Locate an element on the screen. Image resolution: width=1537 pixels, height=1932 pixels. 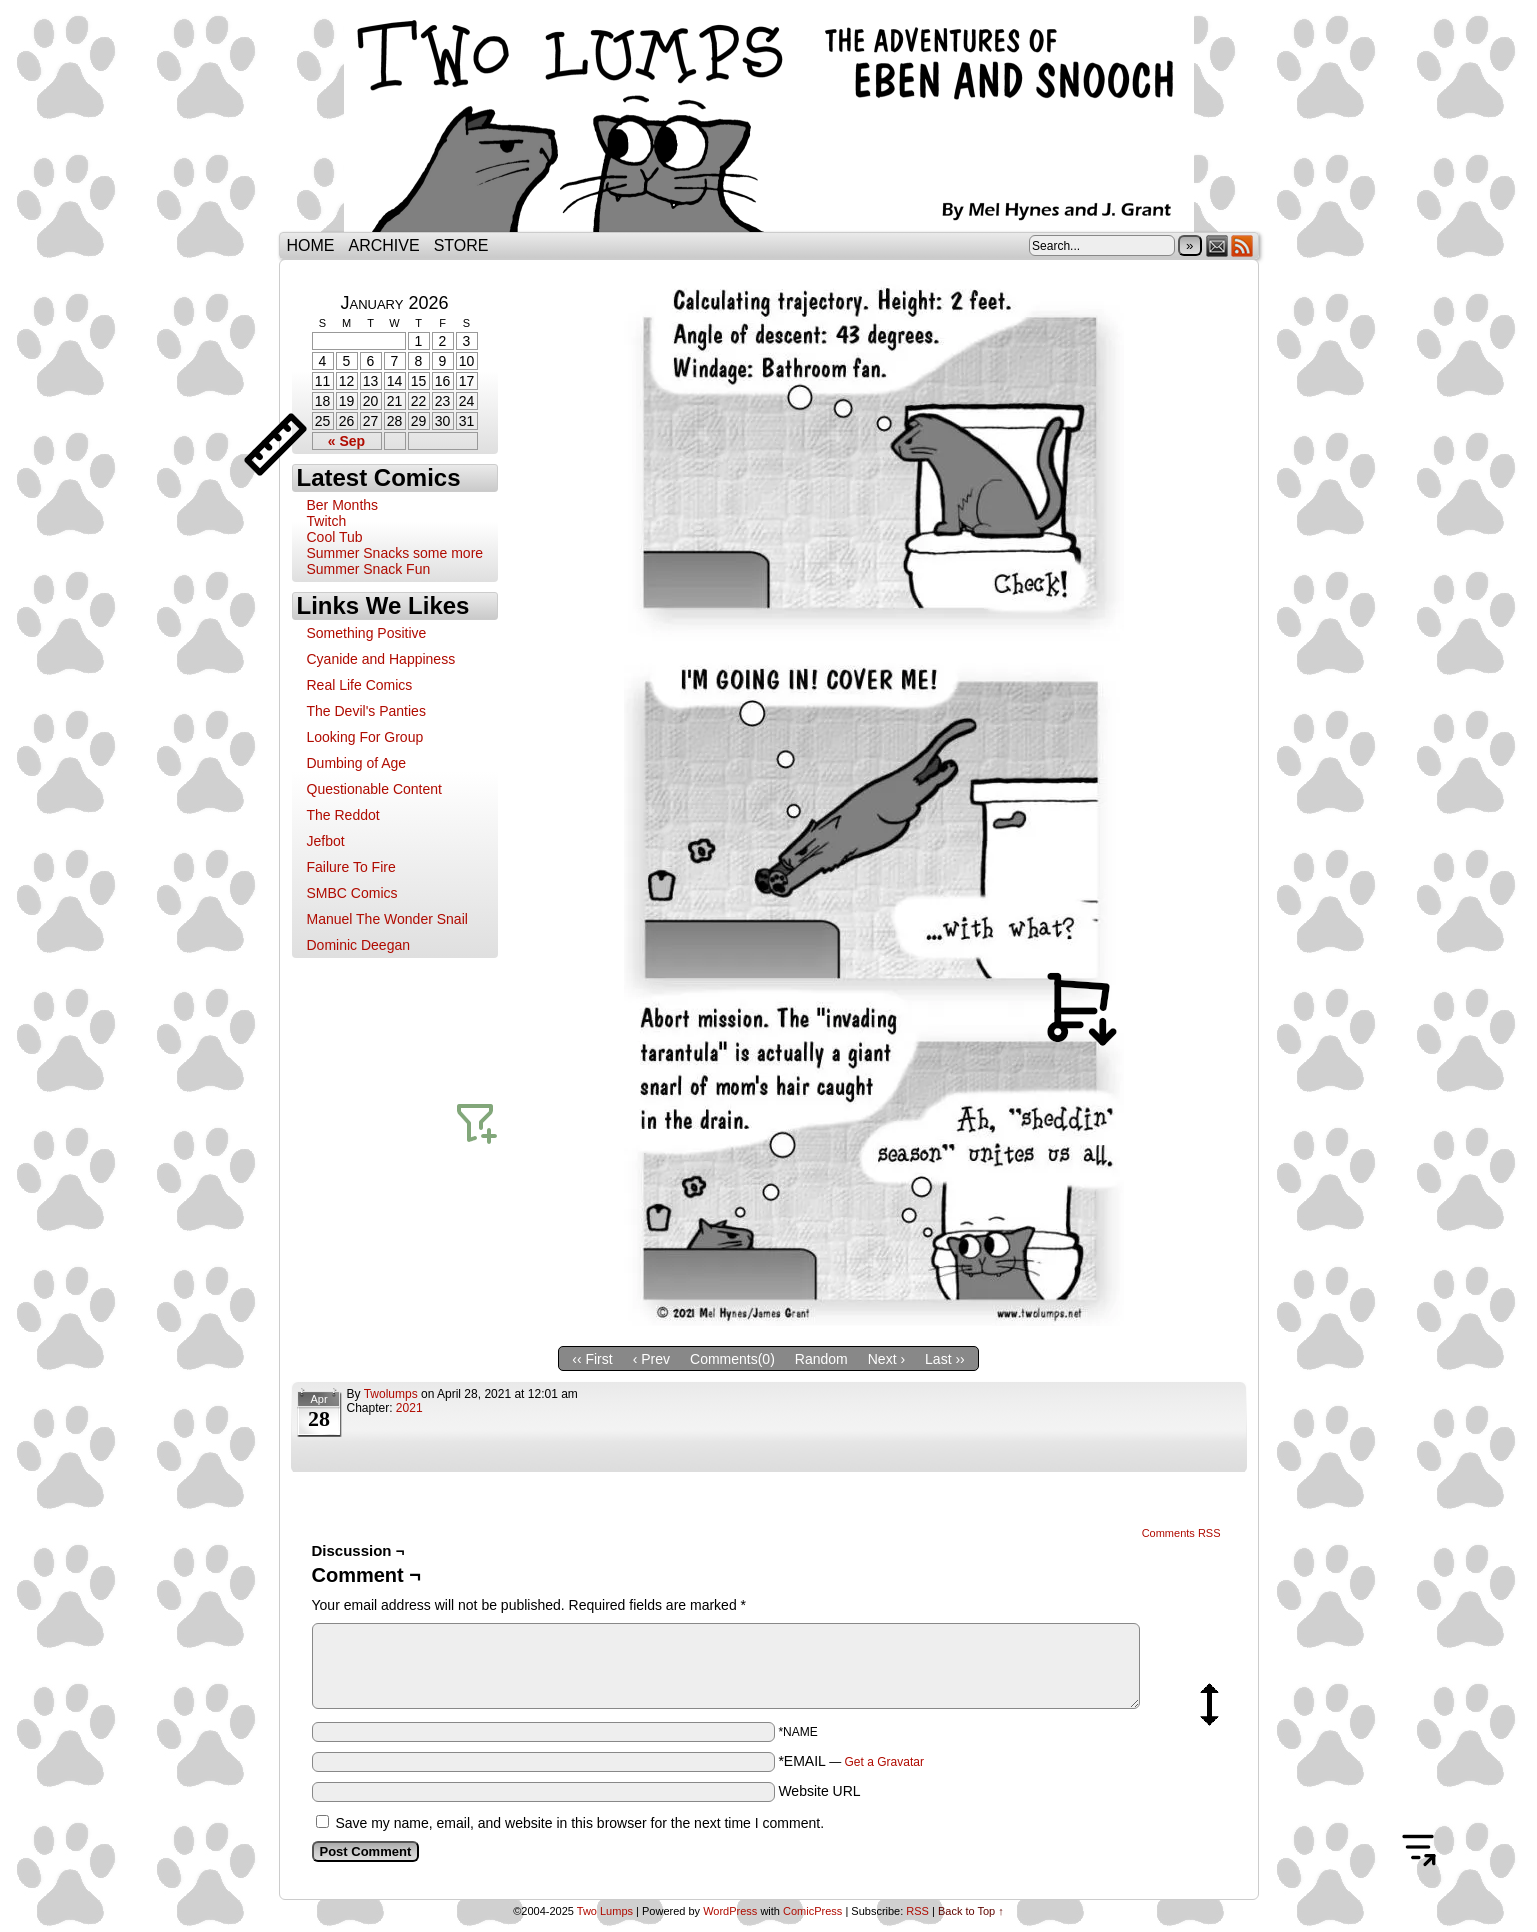
share current filter settings is located at coordinates (1418, 1847).